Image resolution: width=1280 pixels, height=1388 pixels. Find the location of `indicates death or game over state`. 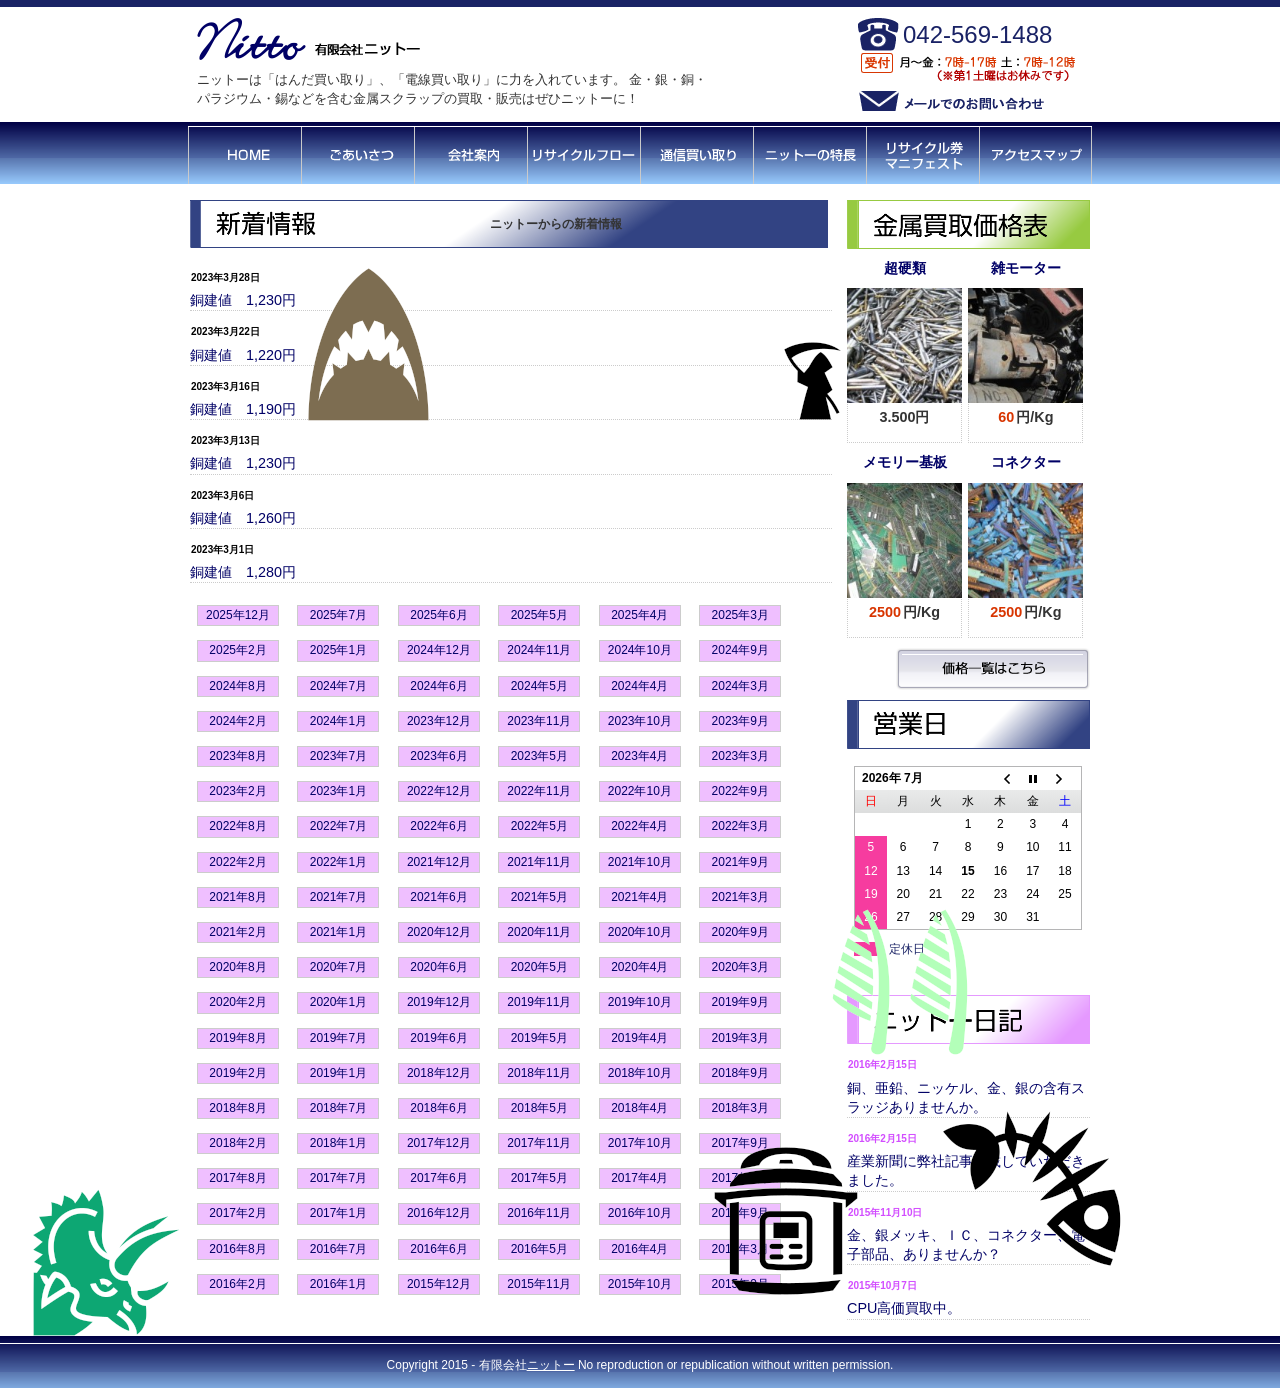

indicates death or game over state is located at coordinates (814, 381).